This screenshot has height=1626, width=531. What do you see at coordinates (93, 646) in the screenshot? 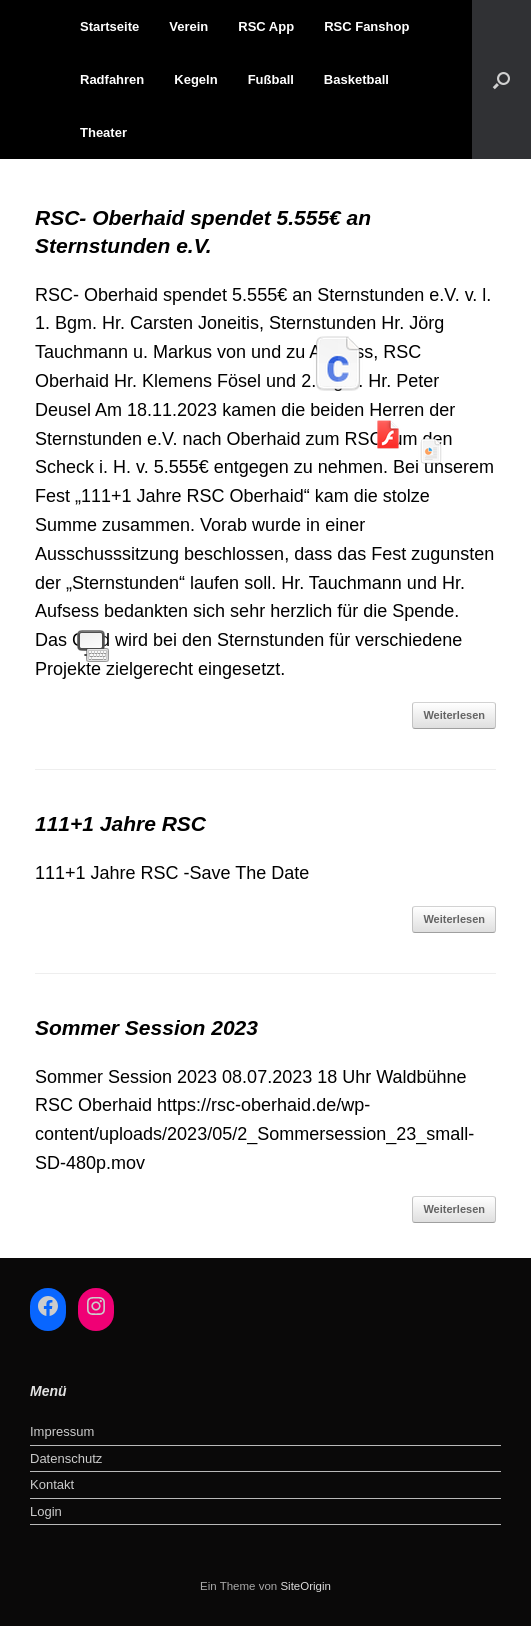
I see `access computer or desktop settings` at bounding box center [93, 646].